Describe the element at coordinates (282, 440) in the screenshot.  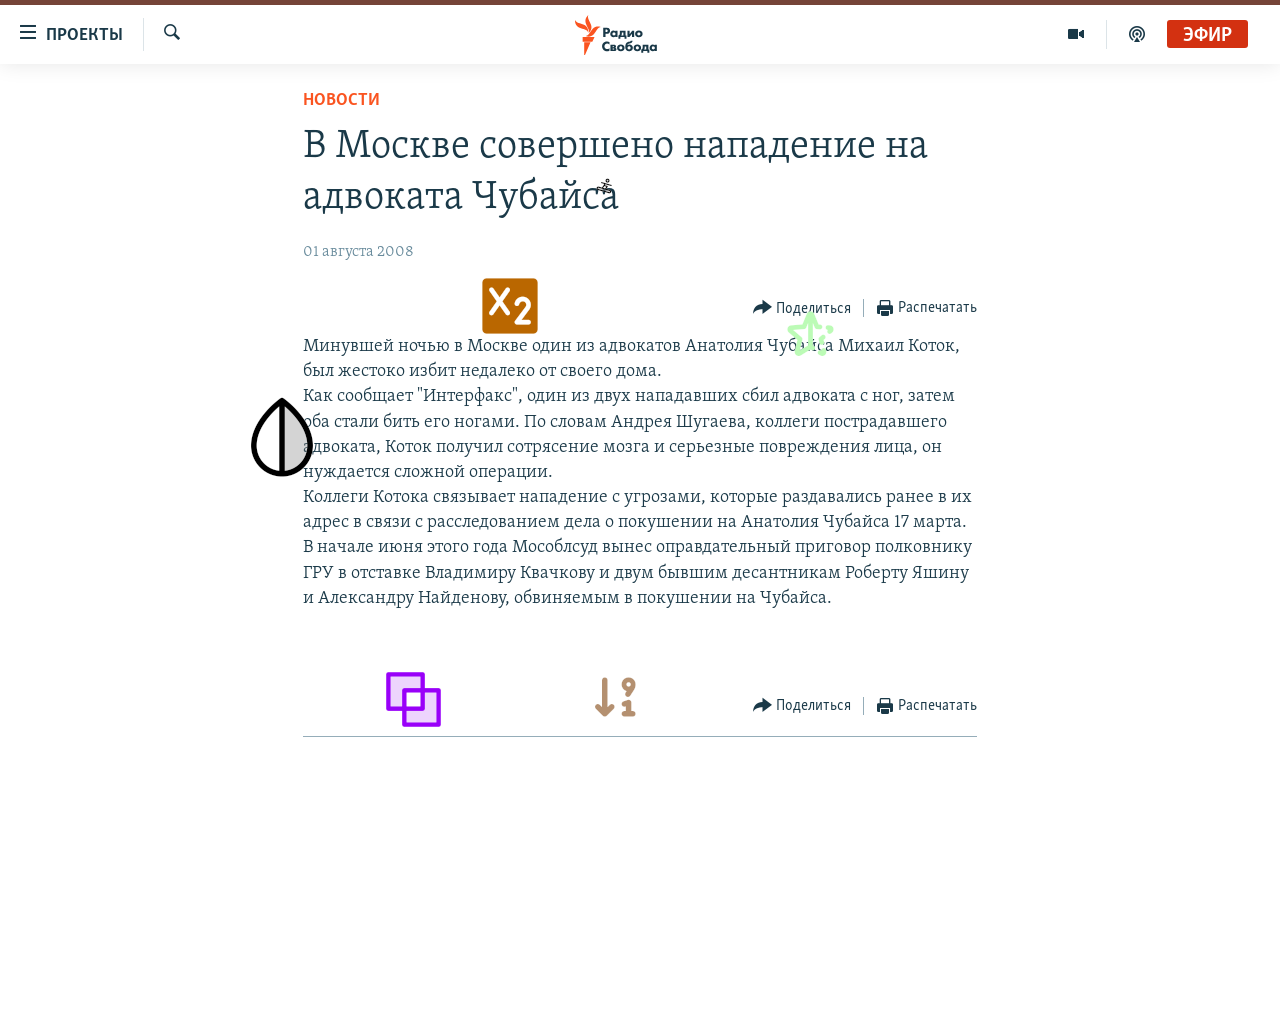
I see `adjust opacity or transparency level` at that location.